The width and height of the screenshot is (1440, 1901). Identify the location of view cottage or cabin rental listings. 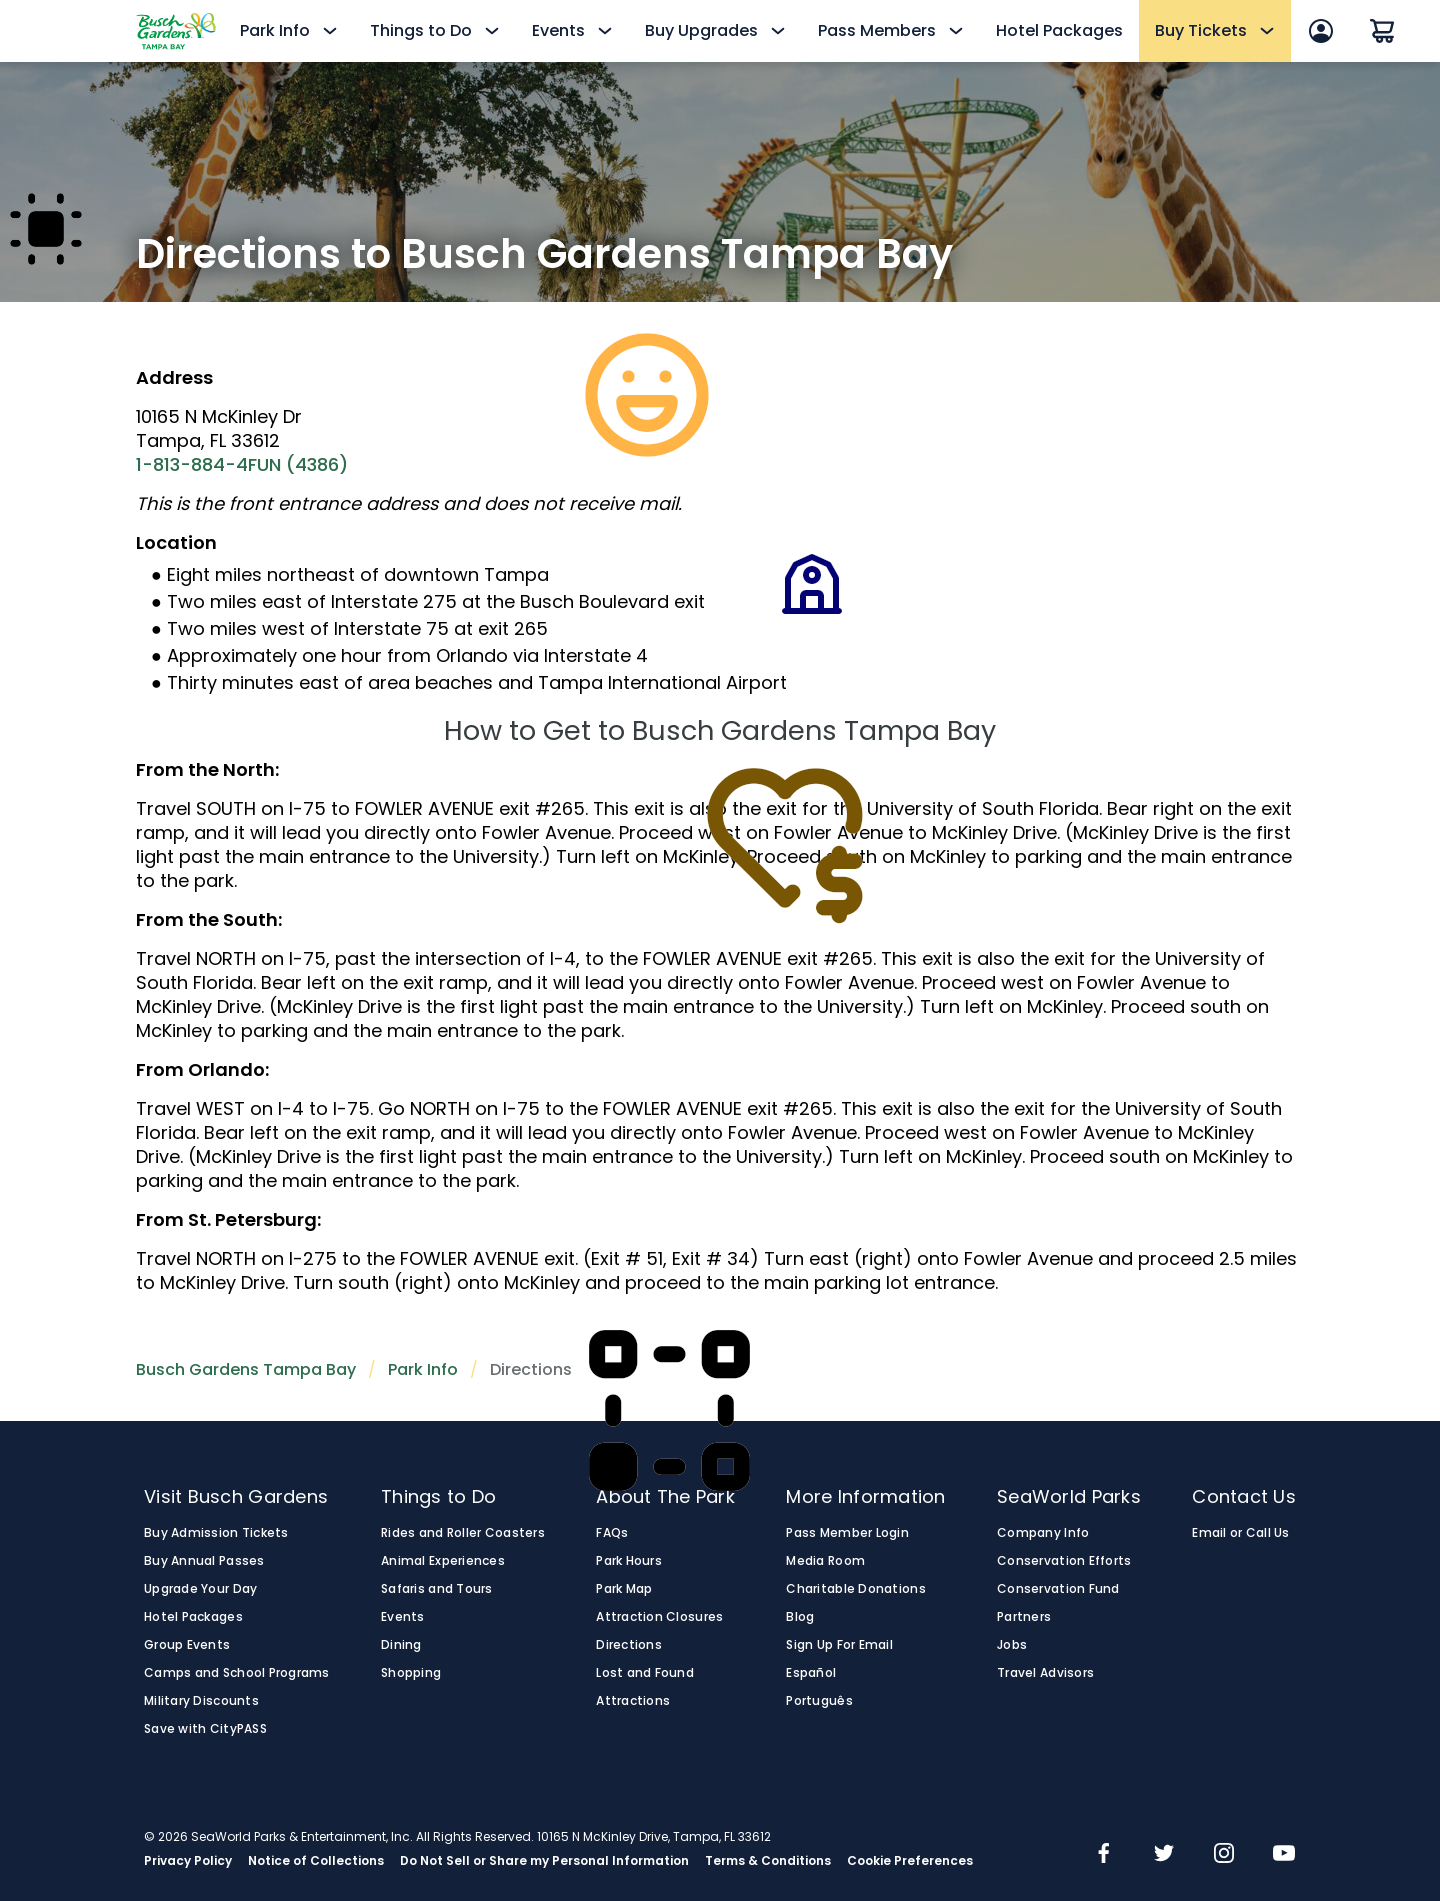
(812, 584).